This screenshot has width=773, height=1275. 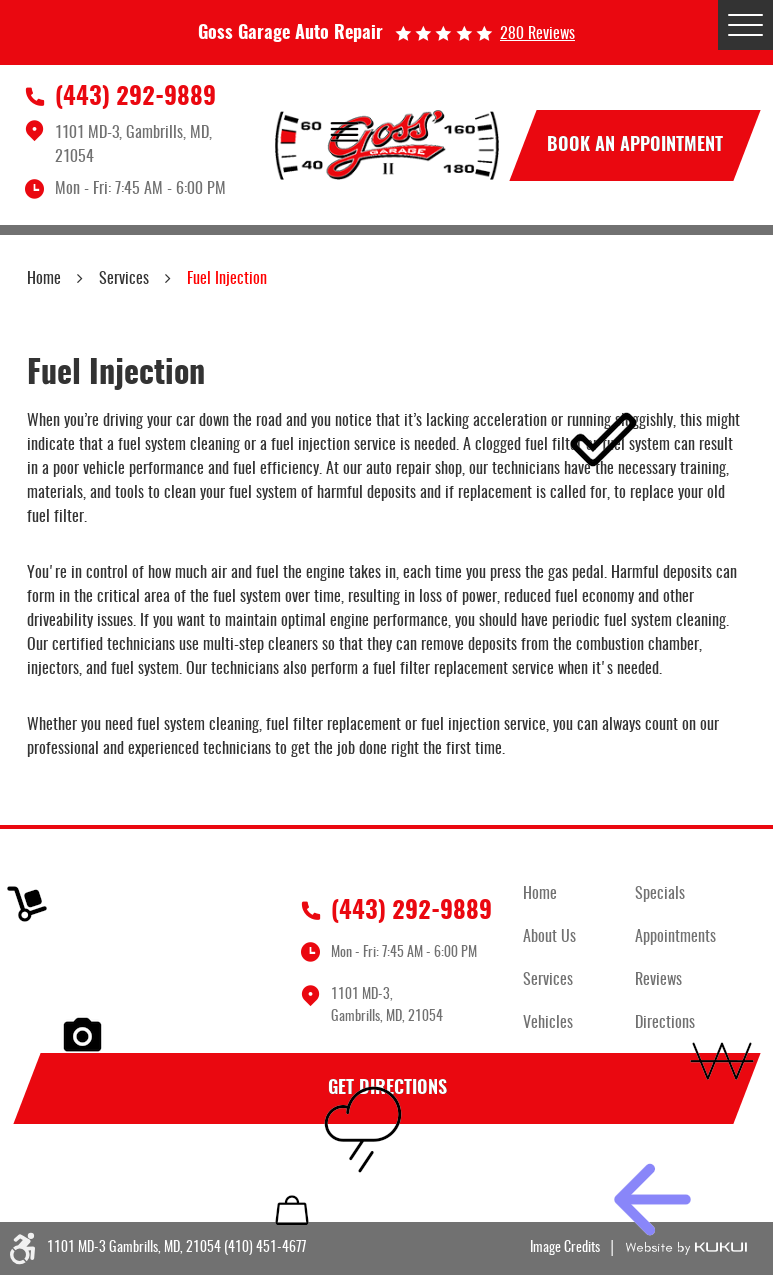 What do you see at coordinates (652, 1199) in the screenshot?
I see `go back to the previous screen` at bounding box center [652, 1199].